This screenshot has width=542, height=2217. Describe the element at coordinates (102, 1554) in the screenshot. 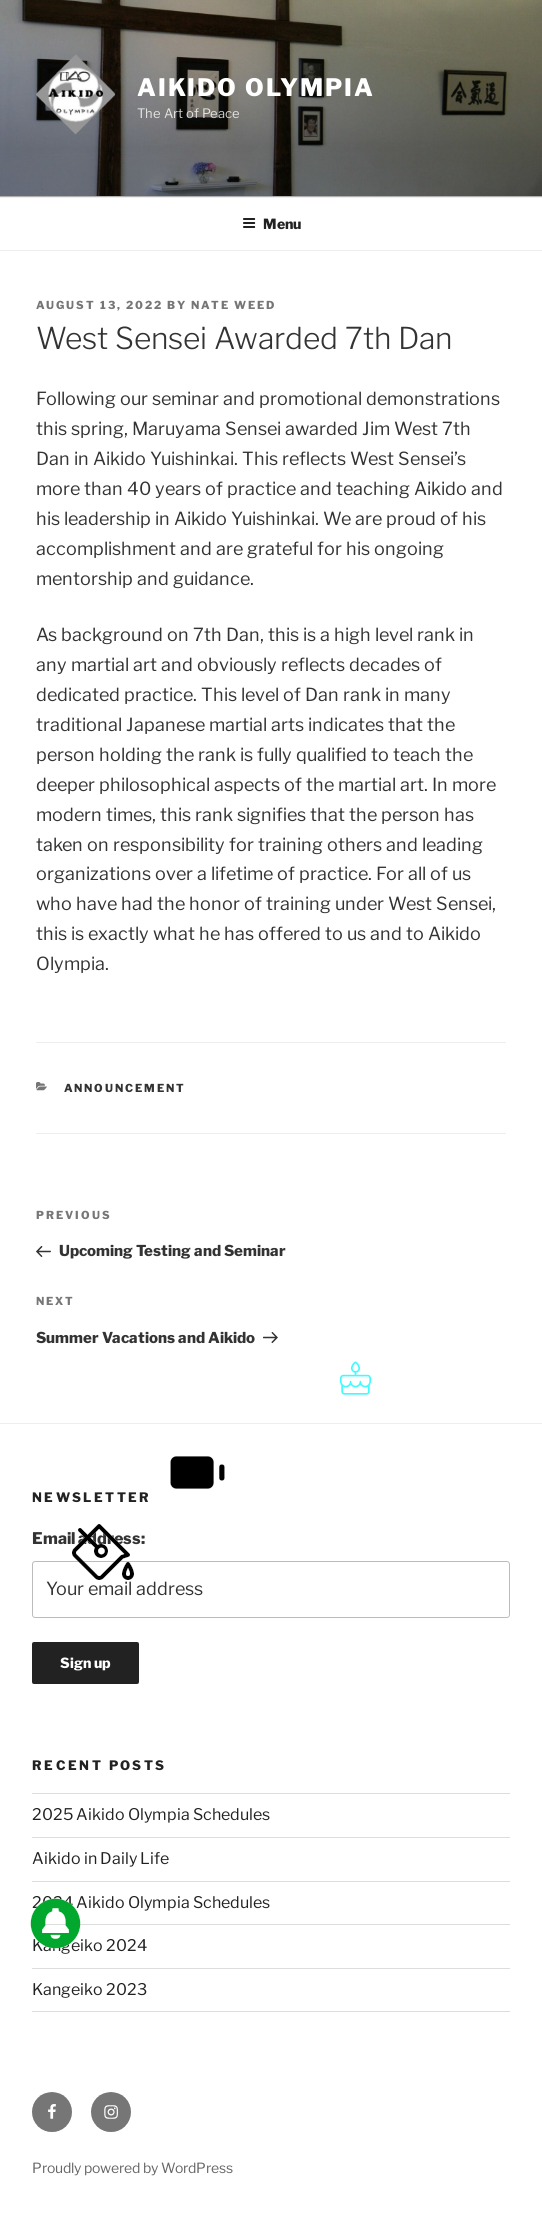

I see `fill an area with color` at that location.